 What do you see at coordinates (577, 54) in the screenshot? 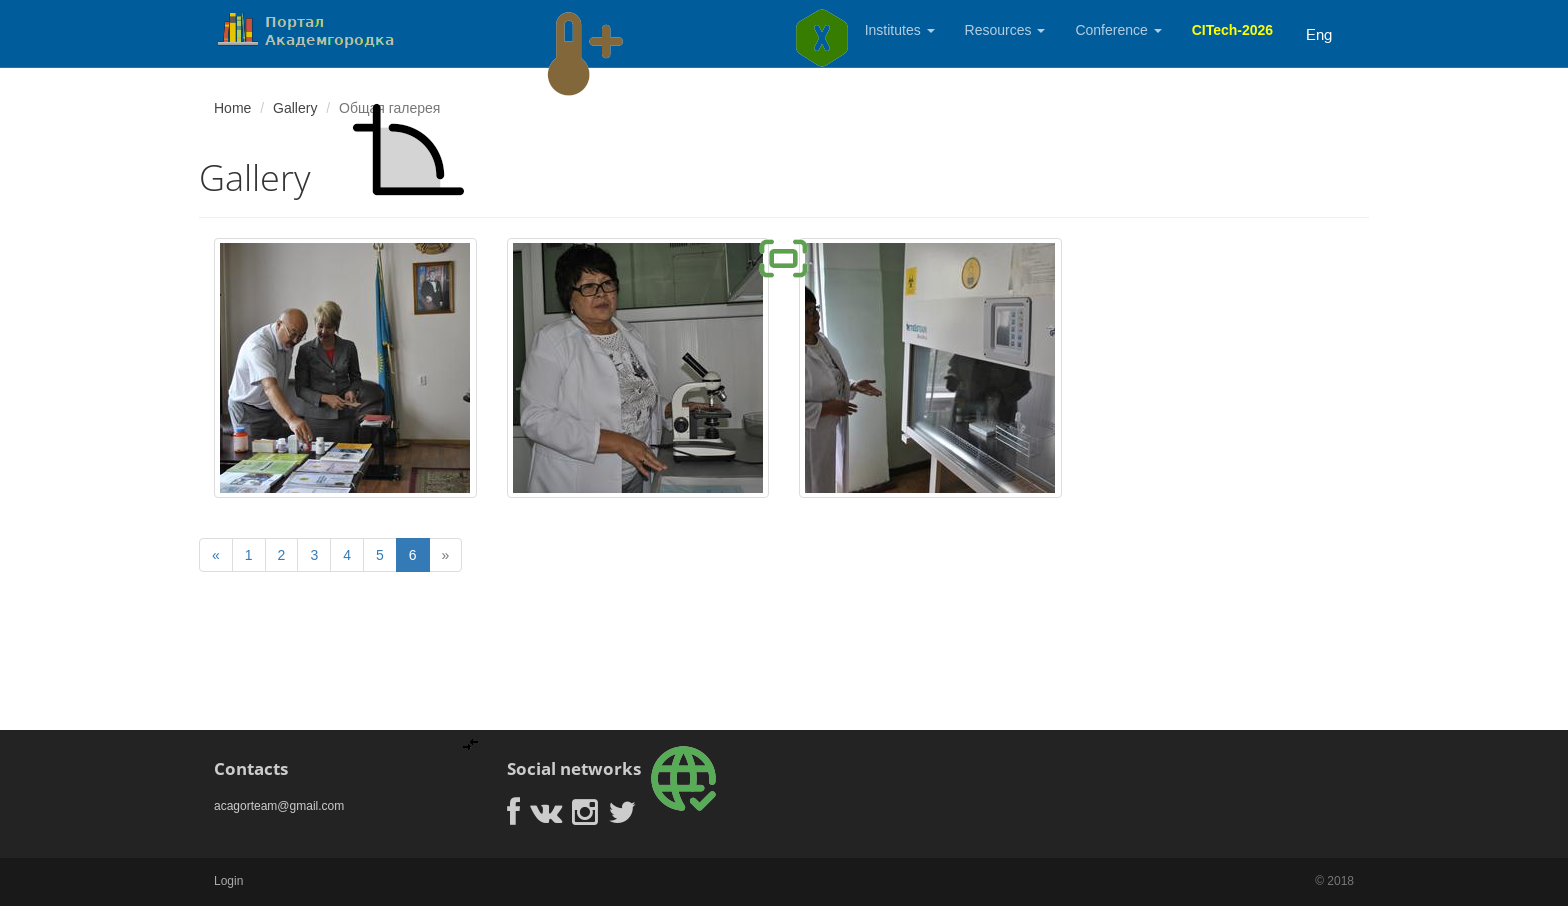
I see `increase temperature setting` at bounding box center [577, 54].